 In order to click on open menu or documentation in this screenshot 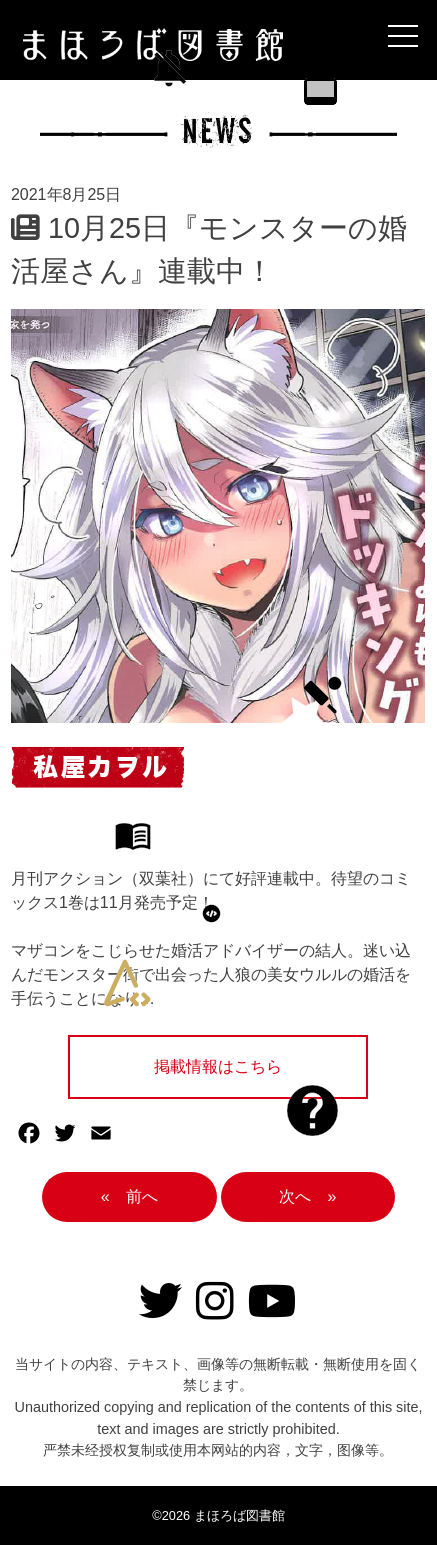, I will do `click(133, 835)`.